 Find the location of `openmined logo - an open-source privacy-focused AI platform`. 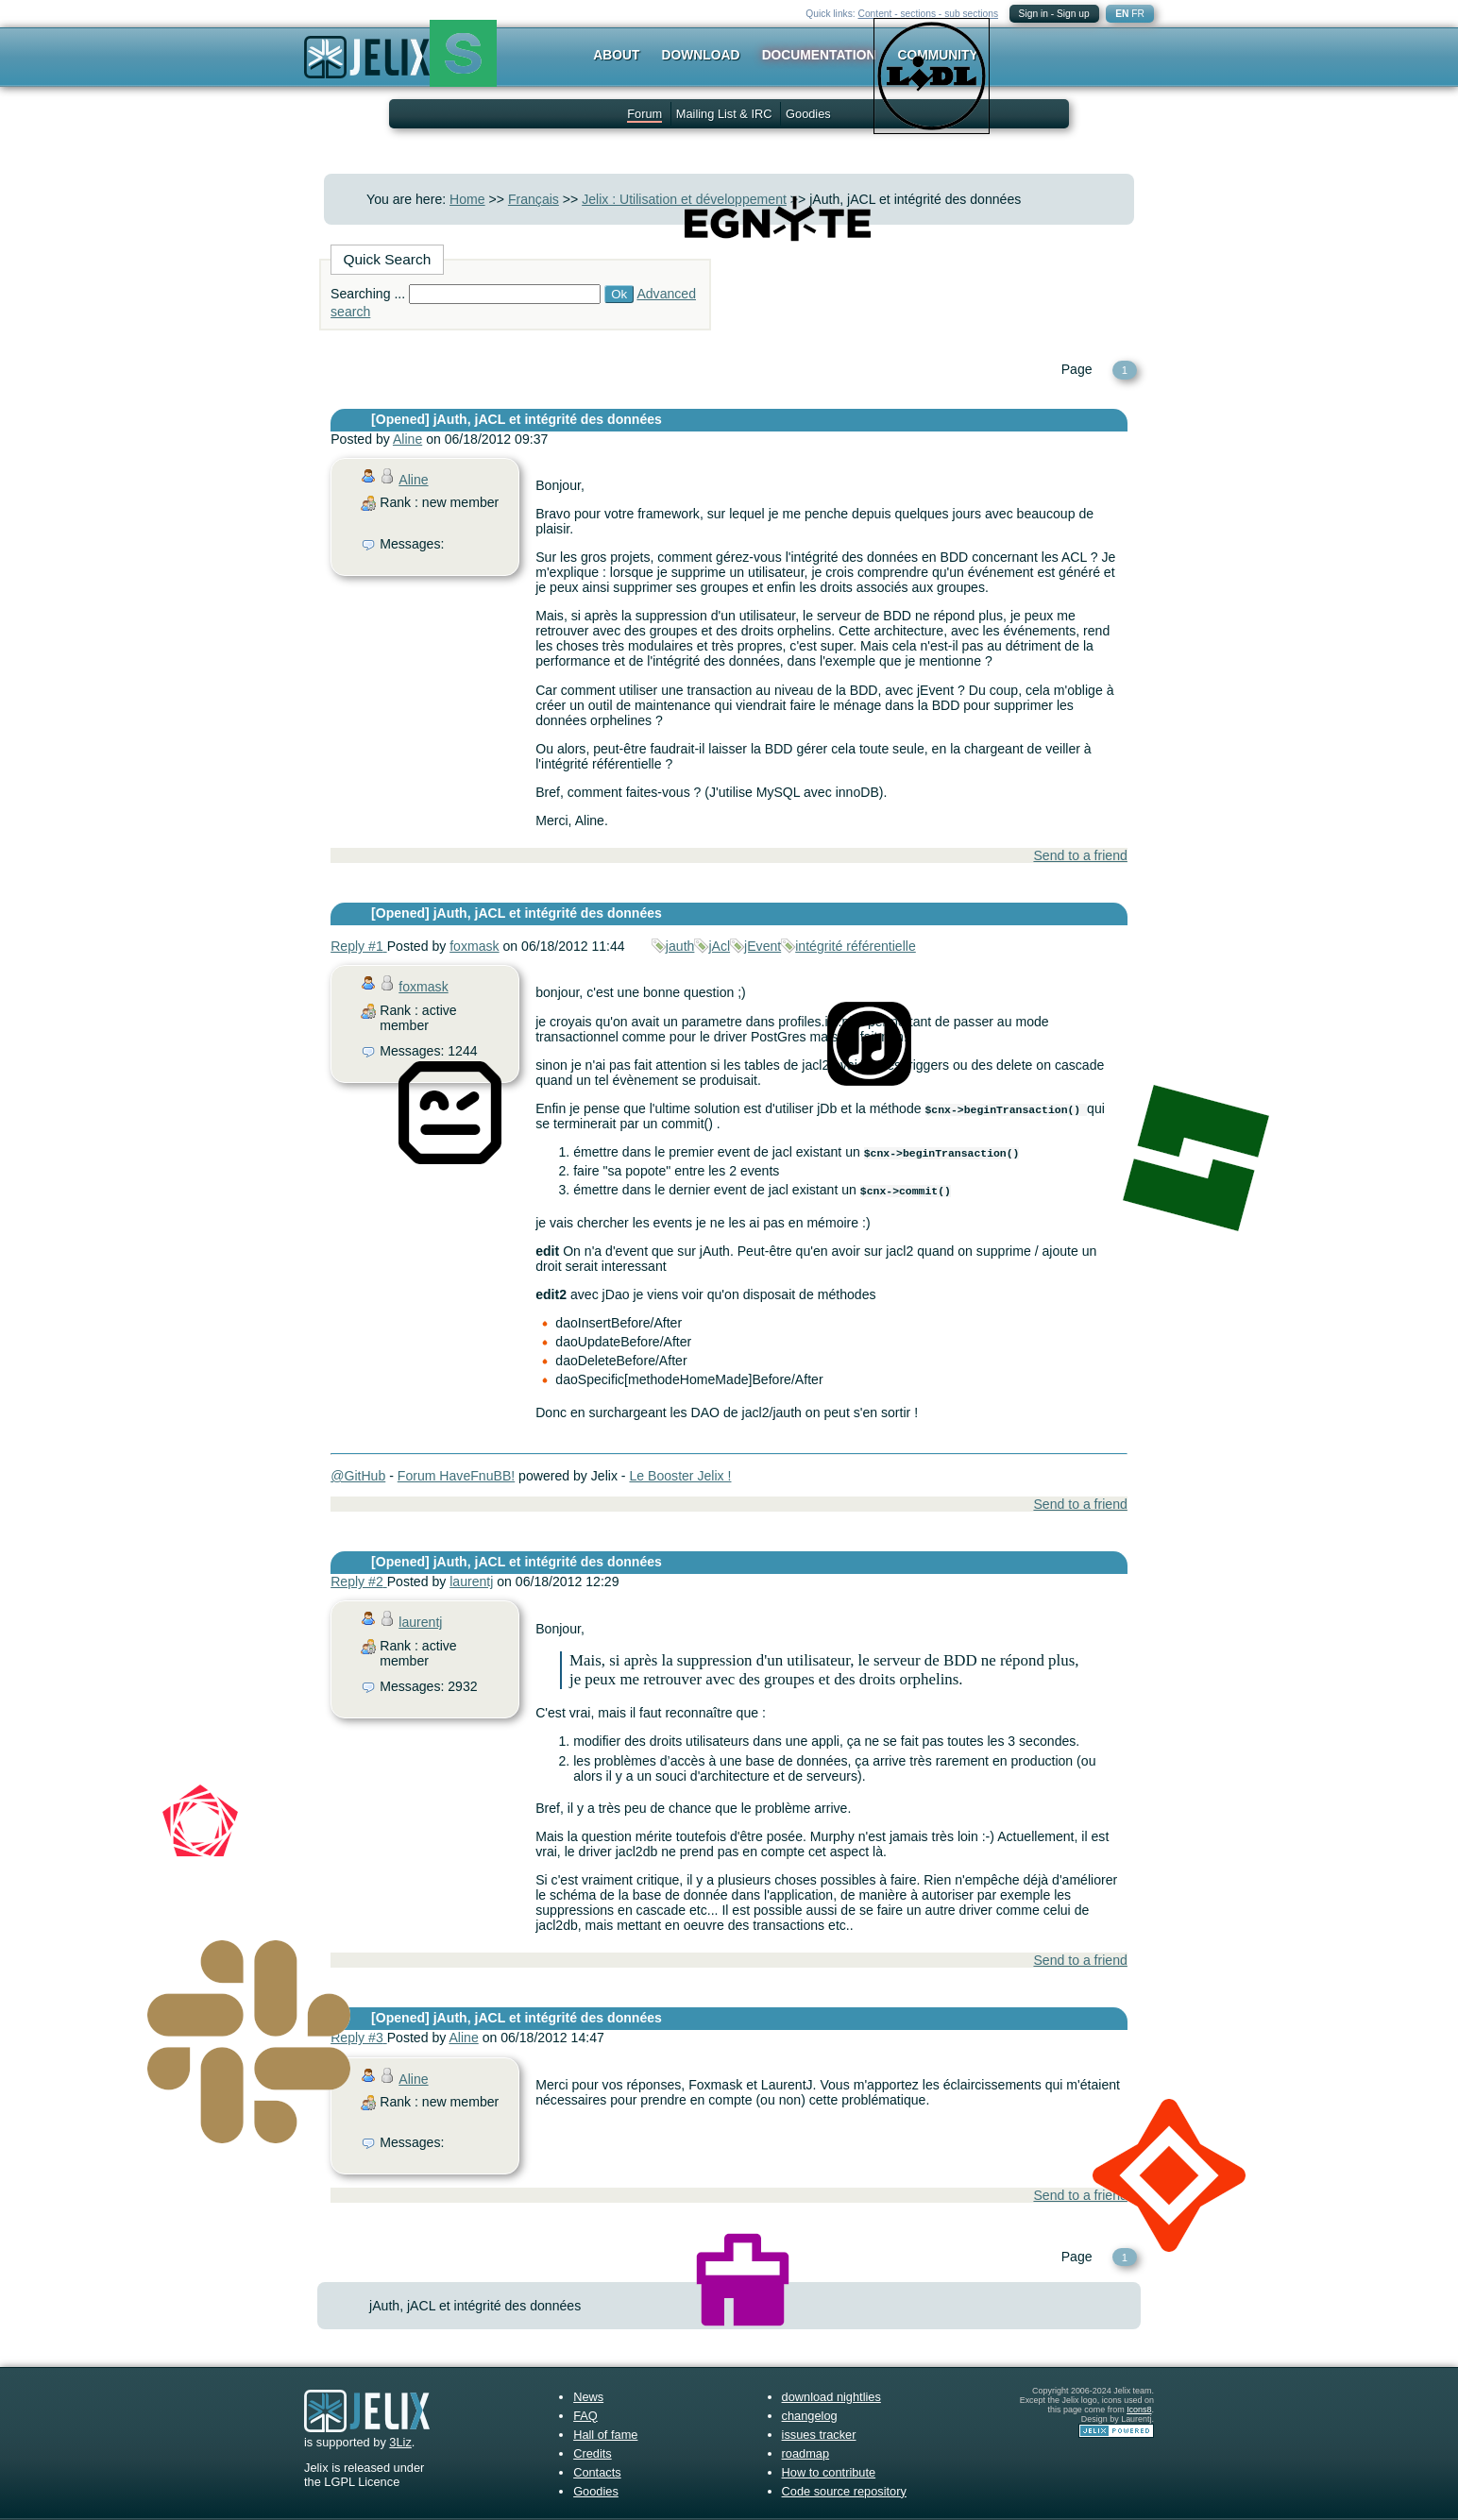

openmined logo - an open-source privacy-focused AI platform is located at coordinates (1169, 2175).